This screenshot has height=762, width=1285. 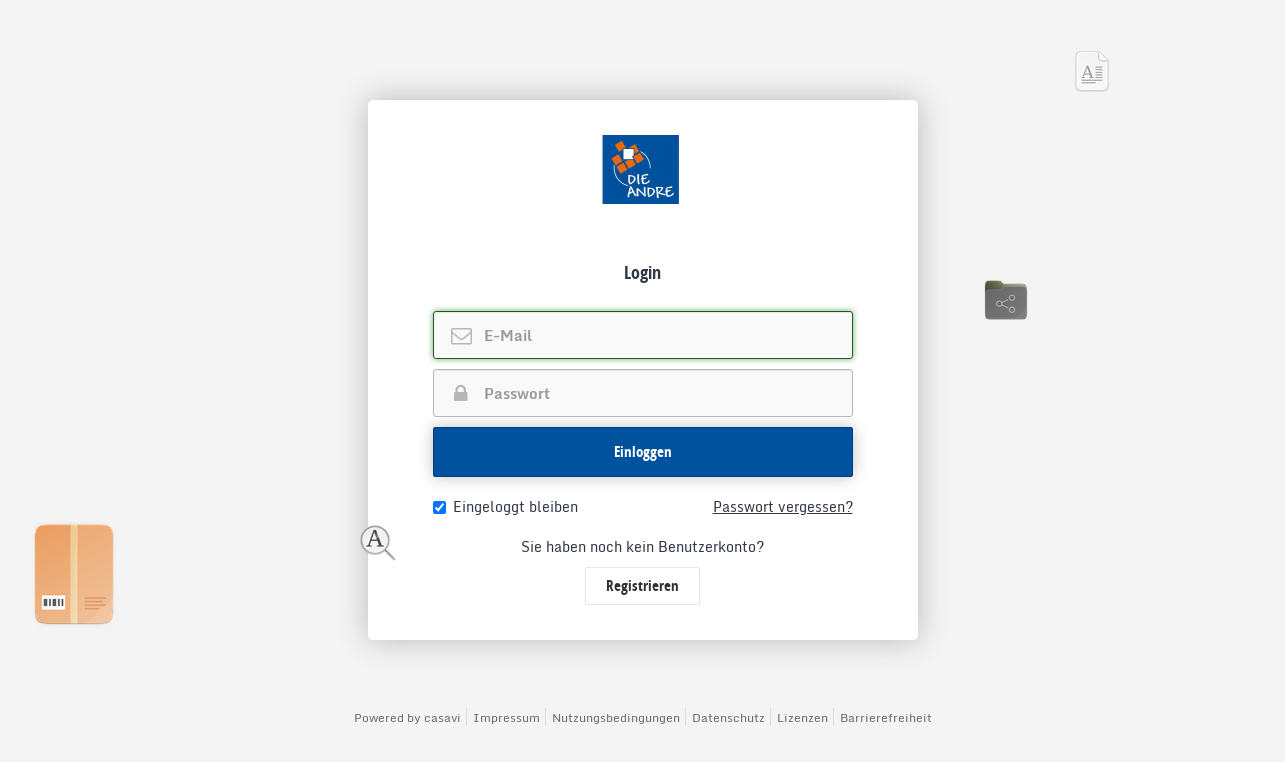 I want to click on compressed file or archive, so click(x=74, y=574).